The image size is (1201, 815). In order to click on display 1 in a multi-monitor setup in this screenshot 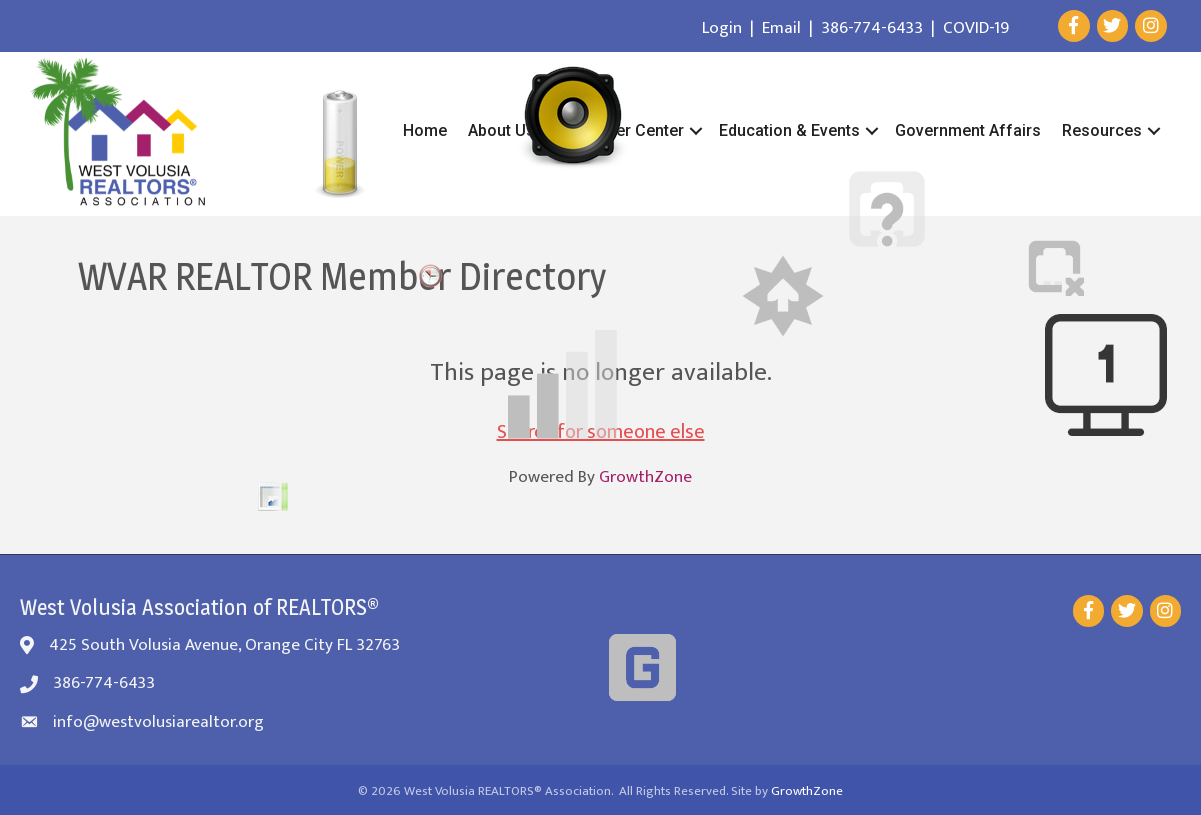, I will do `click(1106, 375)`.